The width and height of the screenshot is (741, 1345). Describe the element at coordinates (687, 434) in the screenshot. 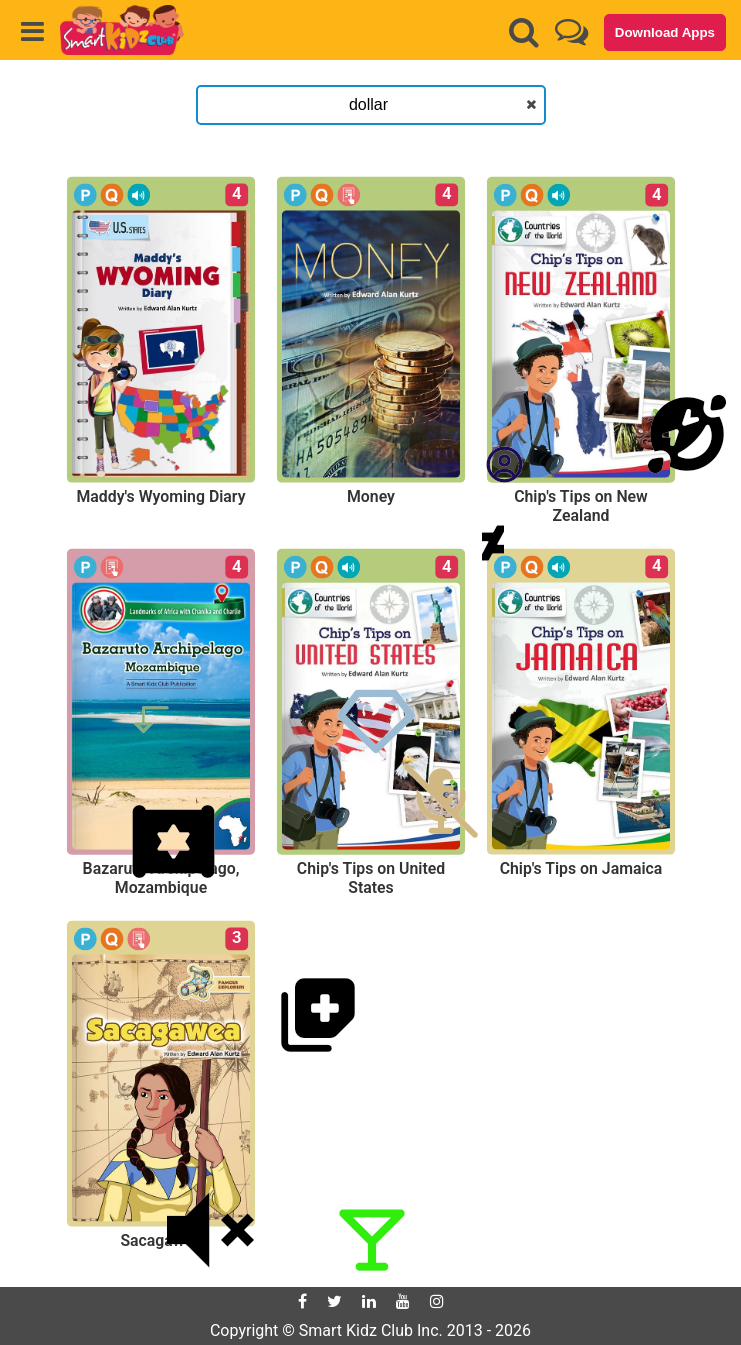

I see `react with laughing emoji` at that location.